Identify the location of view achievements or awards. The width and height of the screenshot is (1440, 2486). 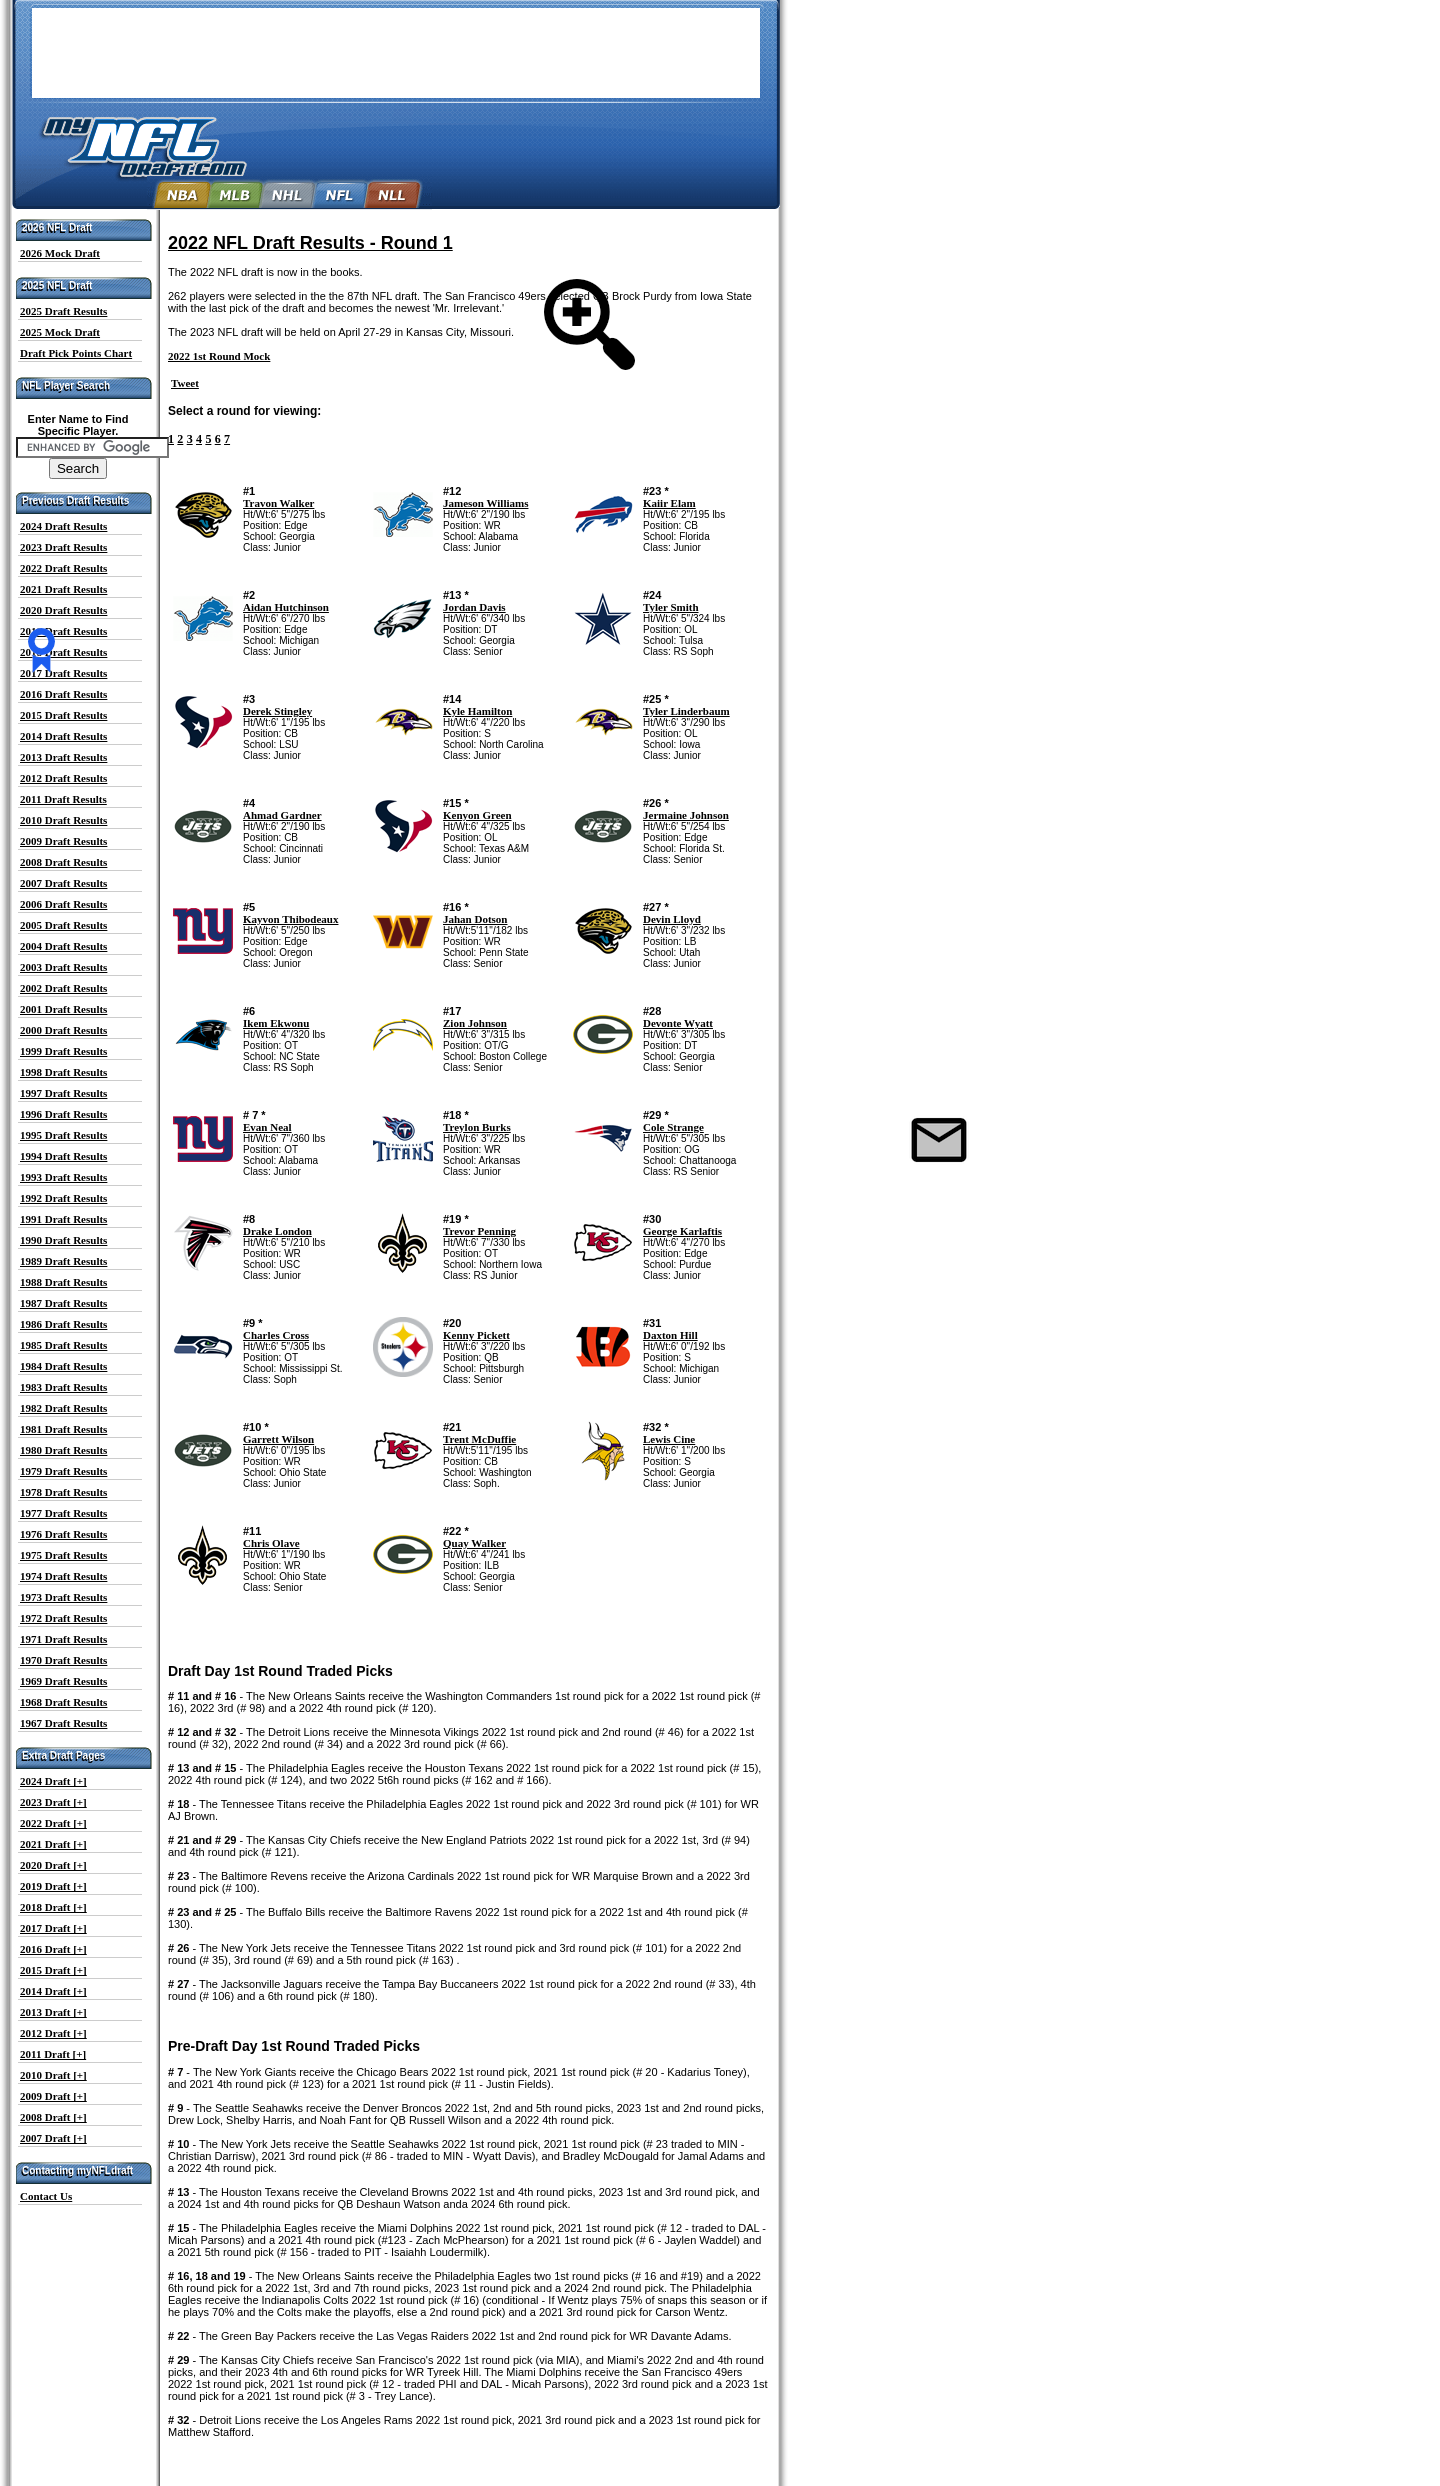
(41, 650).